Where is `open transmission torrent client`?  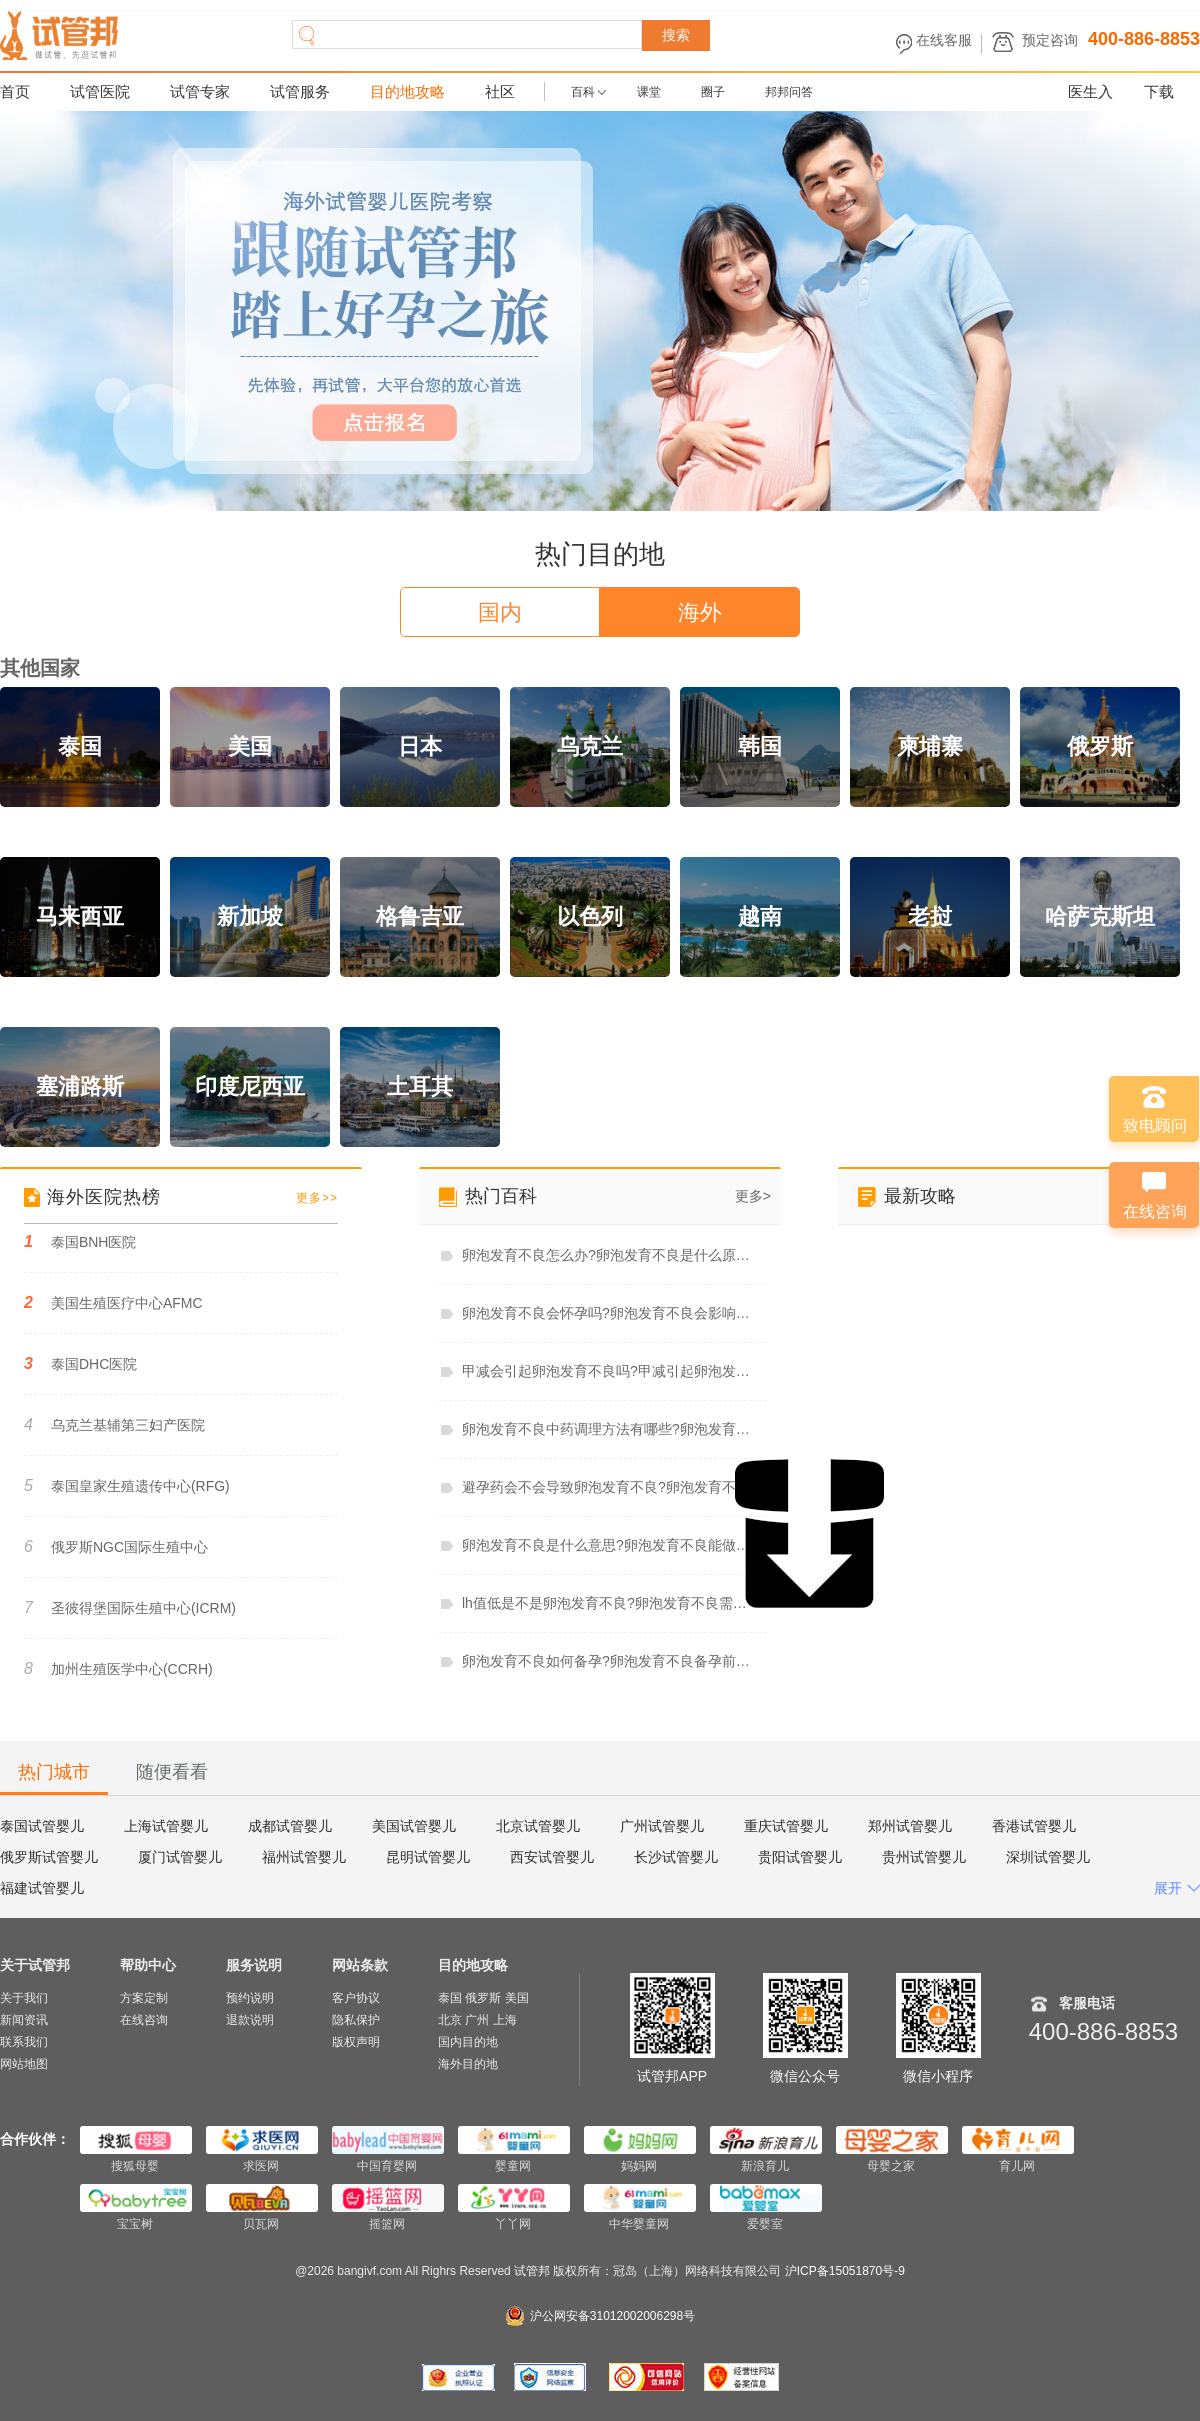
open transmission torrent client is located at coordinates (809, 1533).